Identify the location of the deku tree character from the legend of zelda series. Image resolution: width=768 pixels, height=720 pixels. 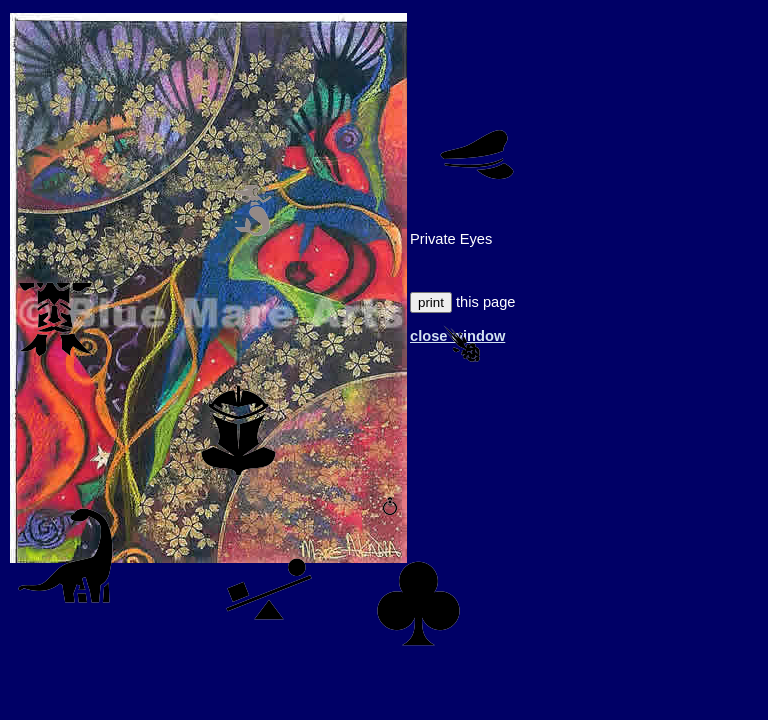
(55, 319).